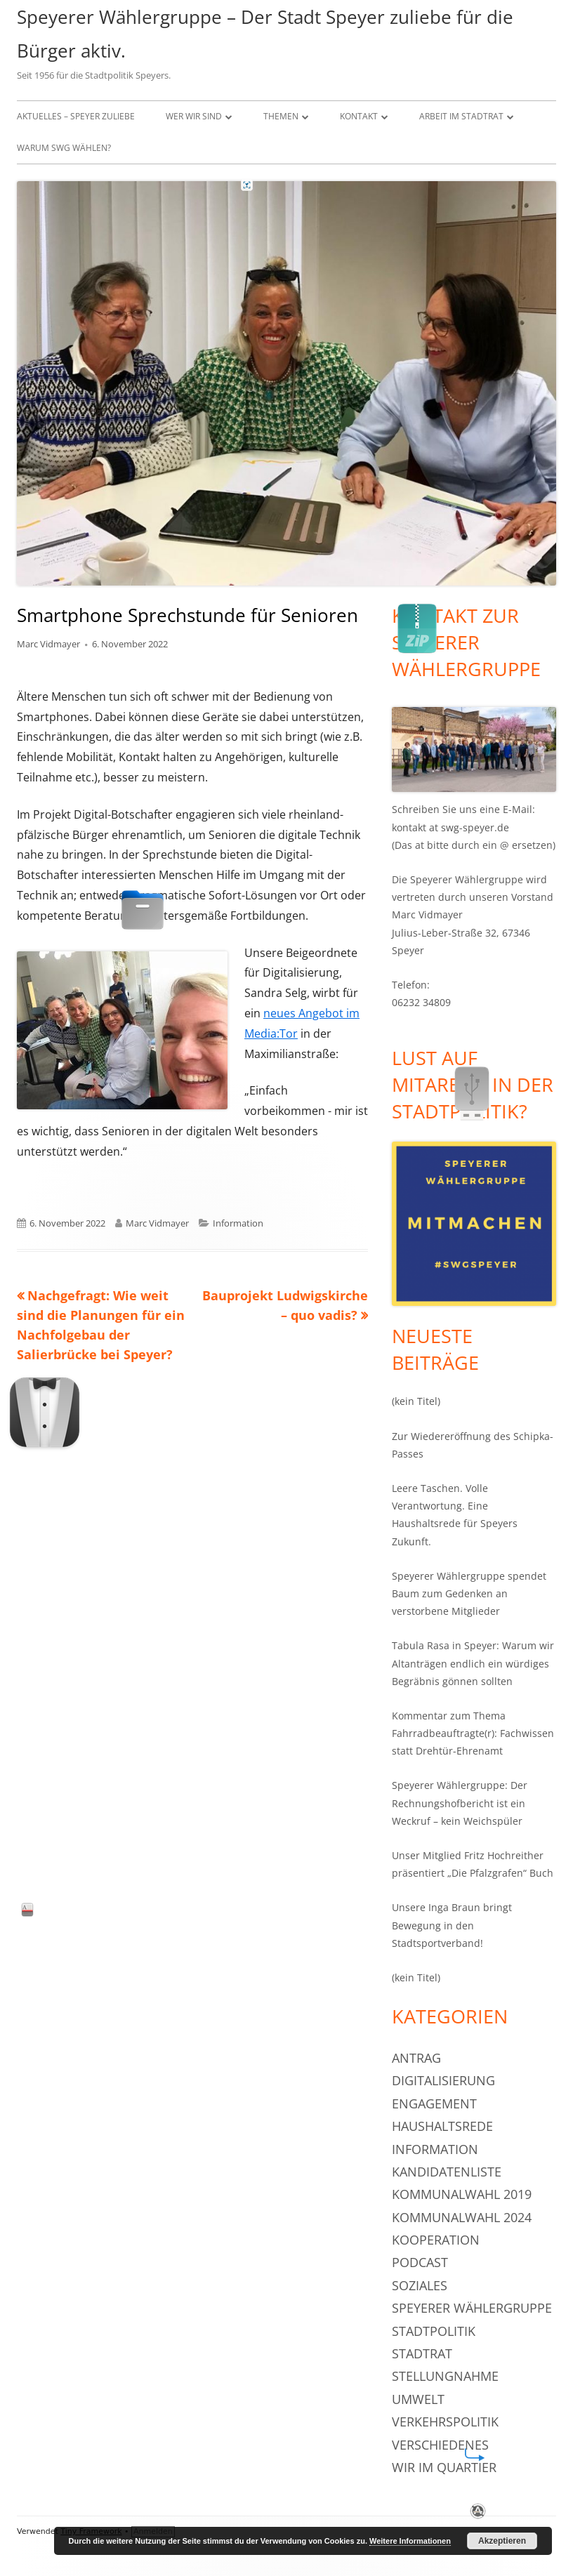  Describe the element at coordinates (417, 628) in the screenshot. I see `open a compressed zip archive` at that location.